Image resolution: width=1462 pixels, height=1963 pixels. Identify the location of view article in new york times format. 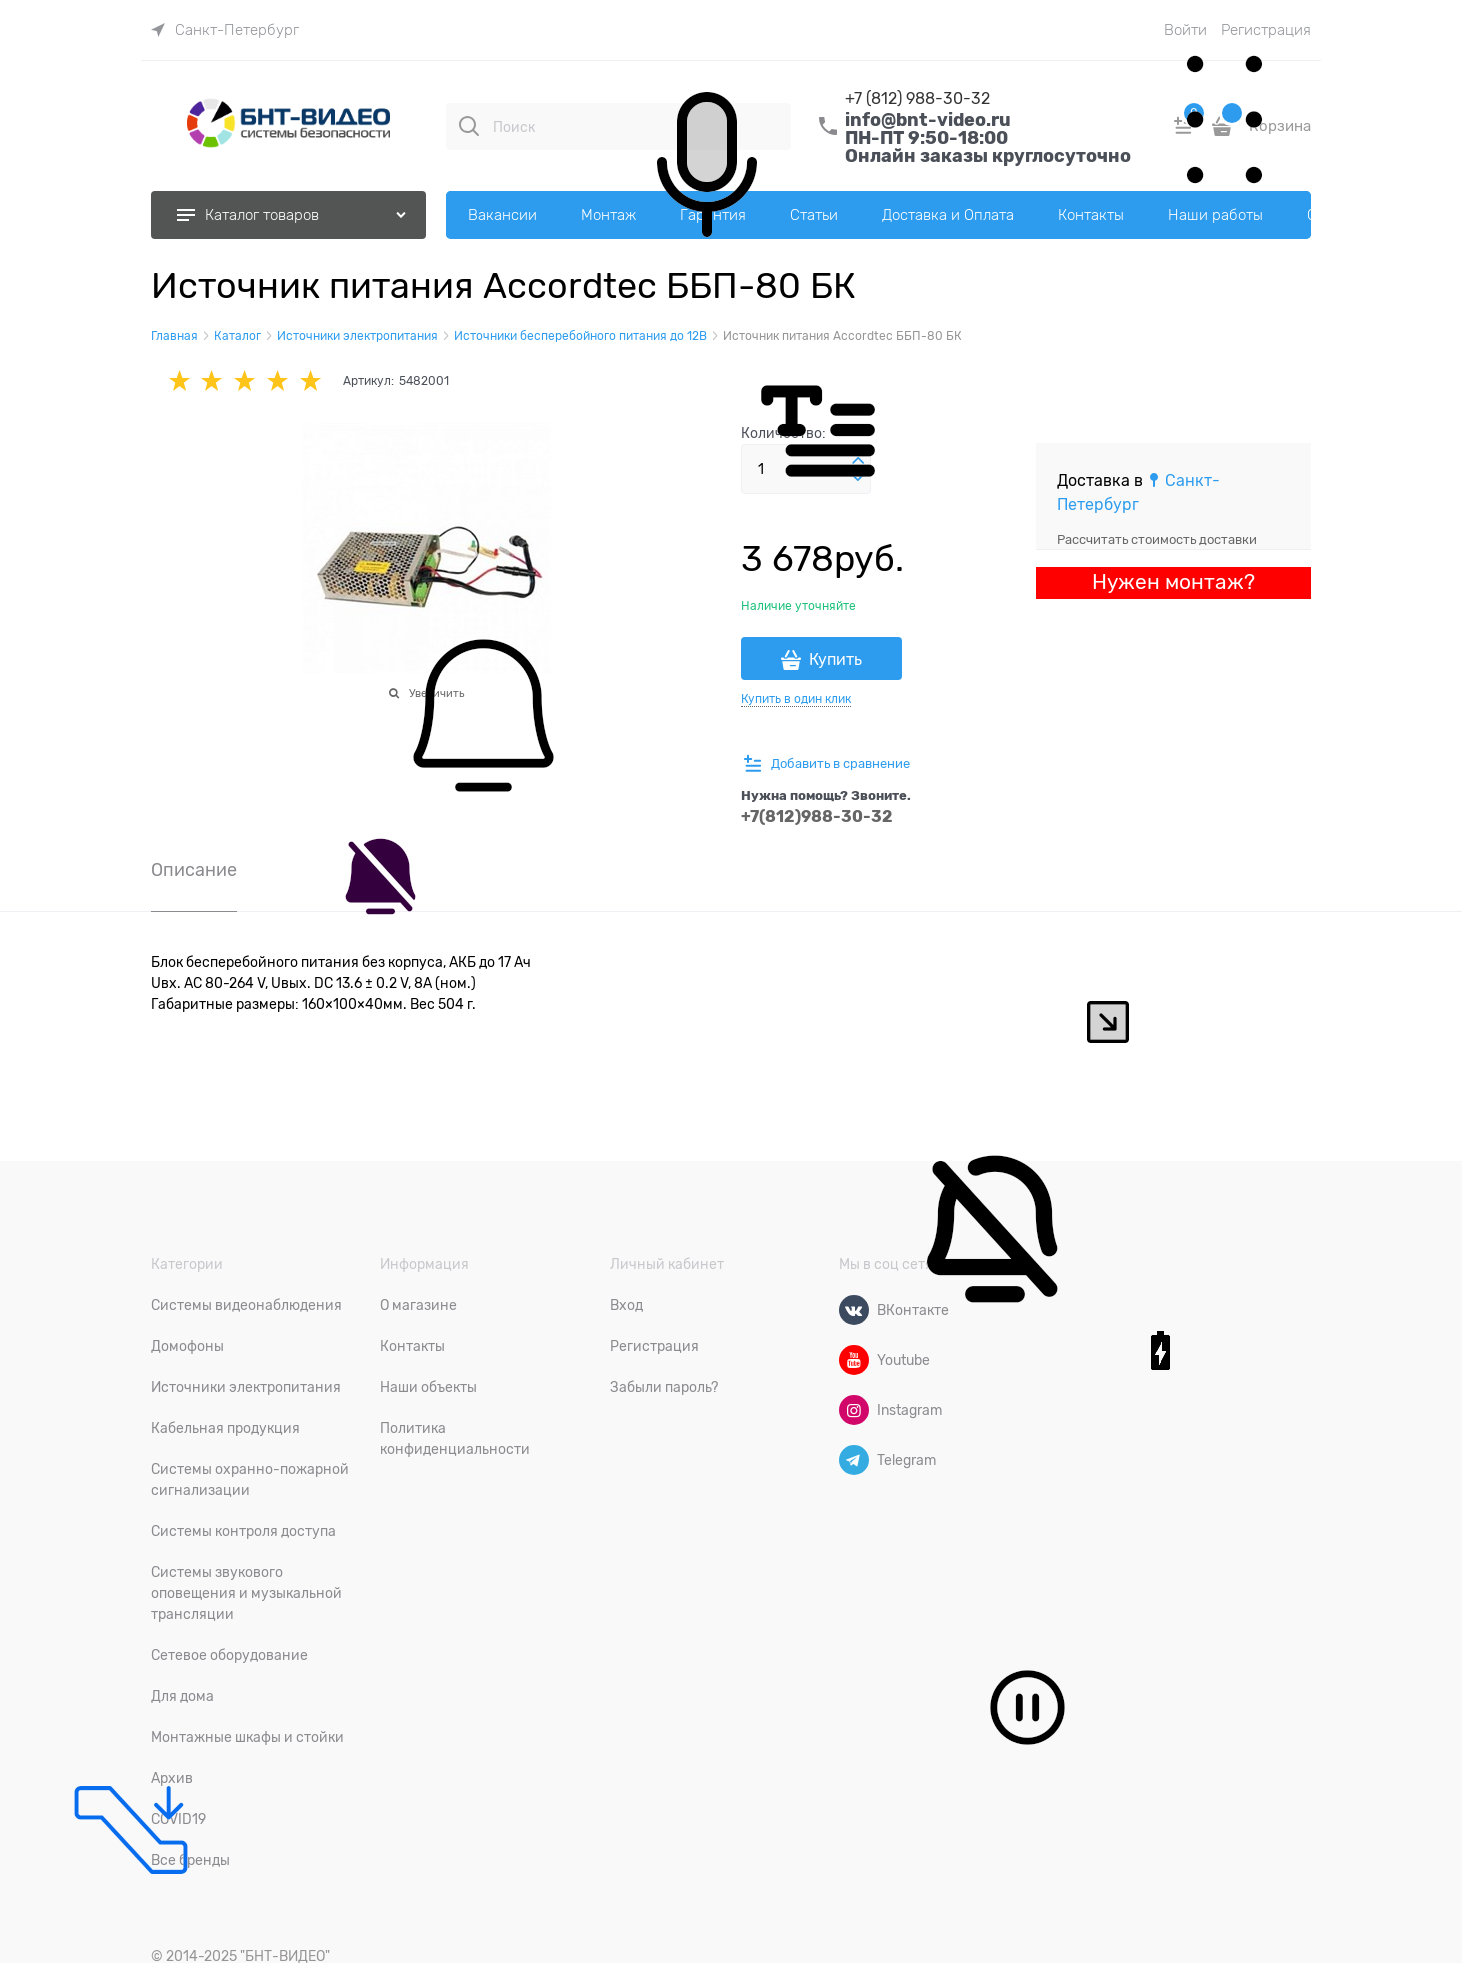
(816, 428).